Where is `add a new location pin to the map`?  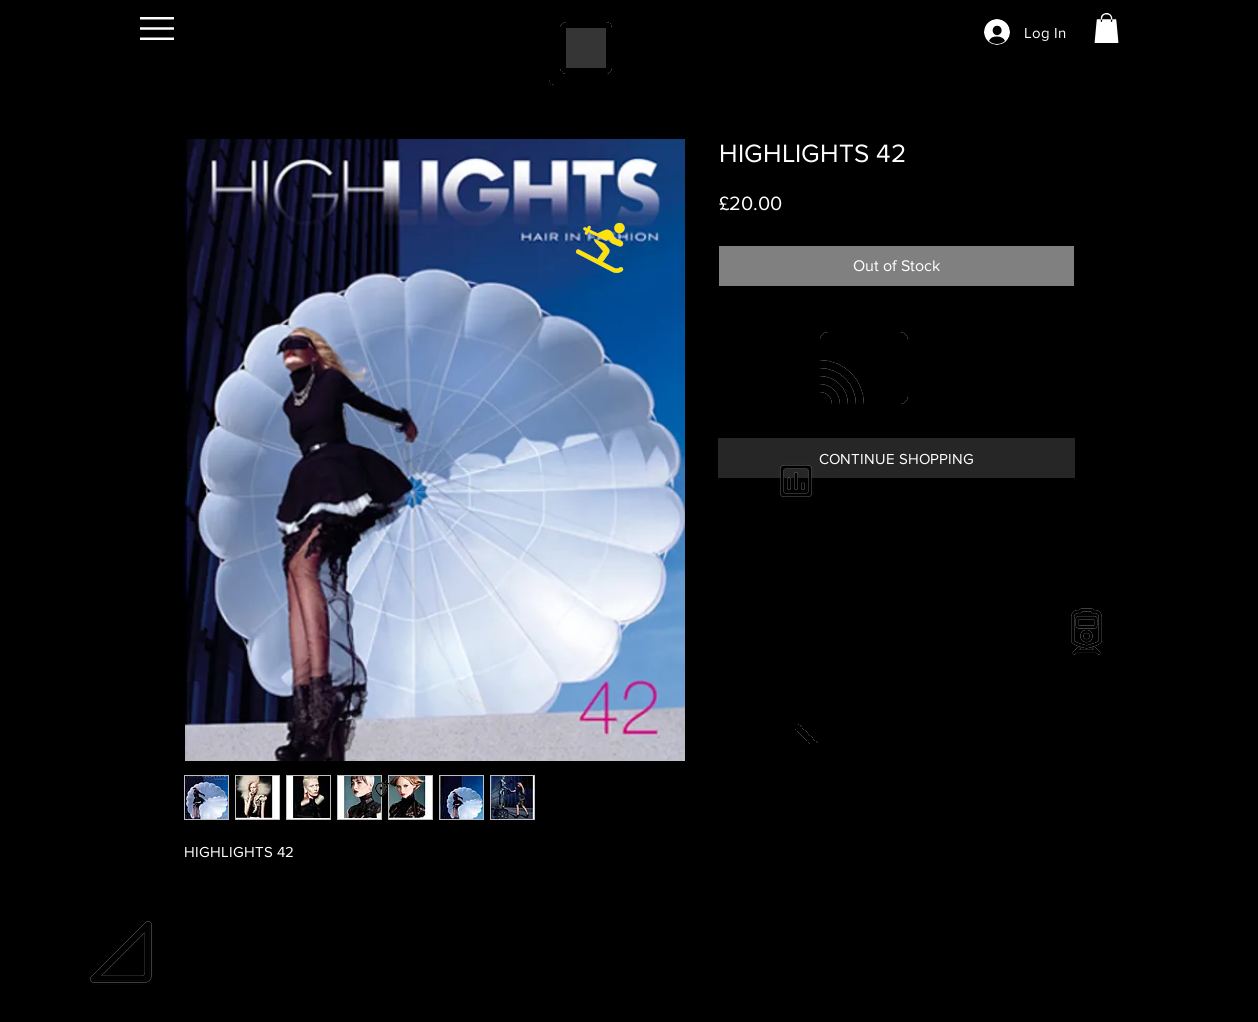 add a new location pin to the map is located at coordinates (381, 789).